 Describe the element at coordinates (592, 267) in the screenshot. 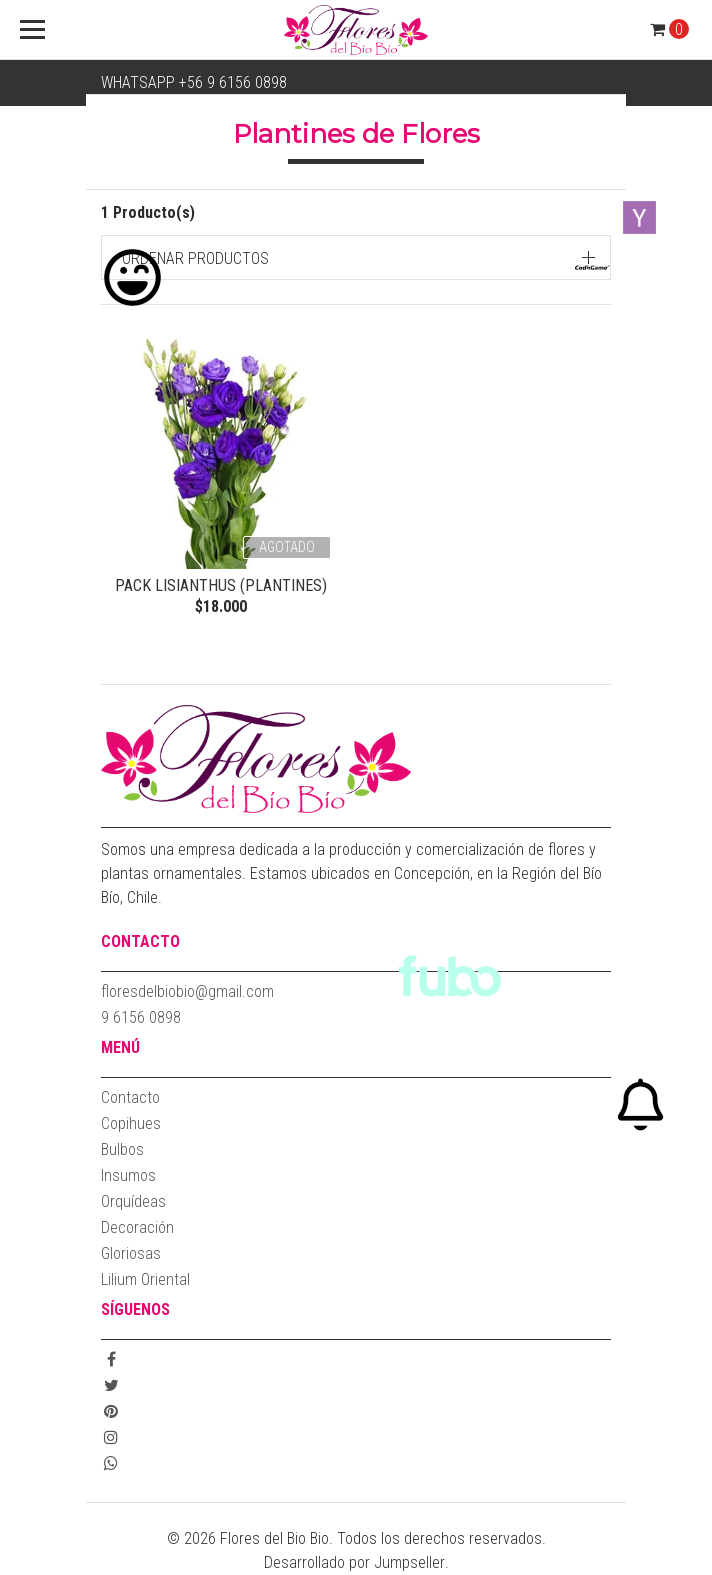

I see `visit the CodinGame platform` at that location.